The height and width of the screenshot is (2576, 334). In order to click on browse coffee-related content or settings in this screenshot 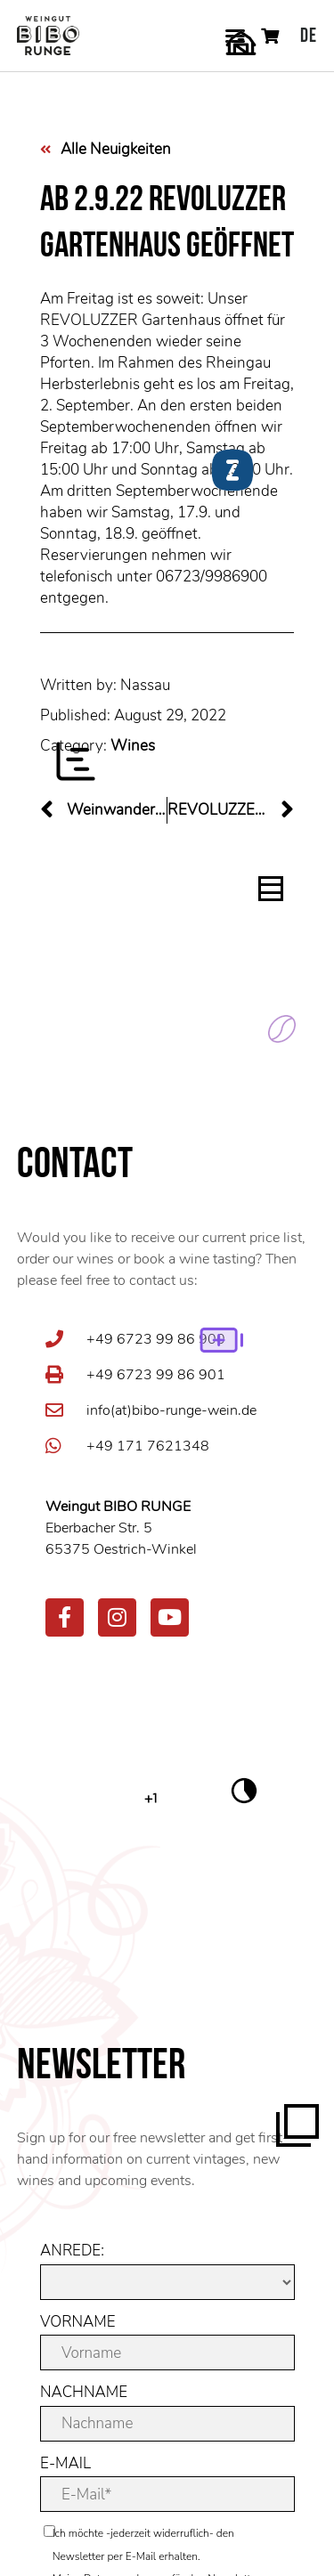, I will do `click(281, 1028)`.